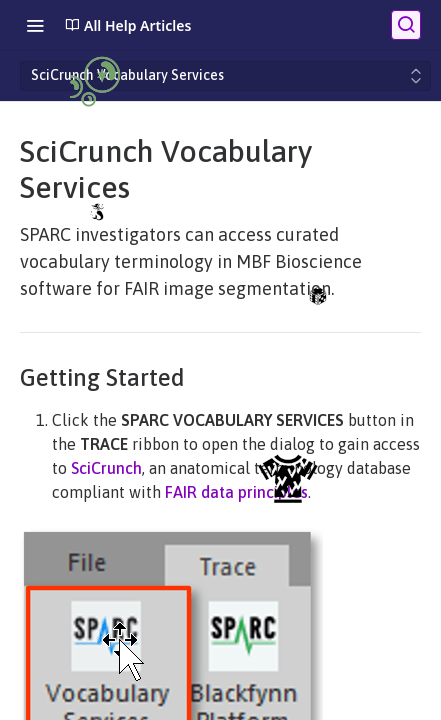 Image resolution: width=441 pixels, height=720 pixels. What do you see at coordinates (288, 479) in the screenshot?
I see `equip scale mail armor` at bounding box center [288, 479].